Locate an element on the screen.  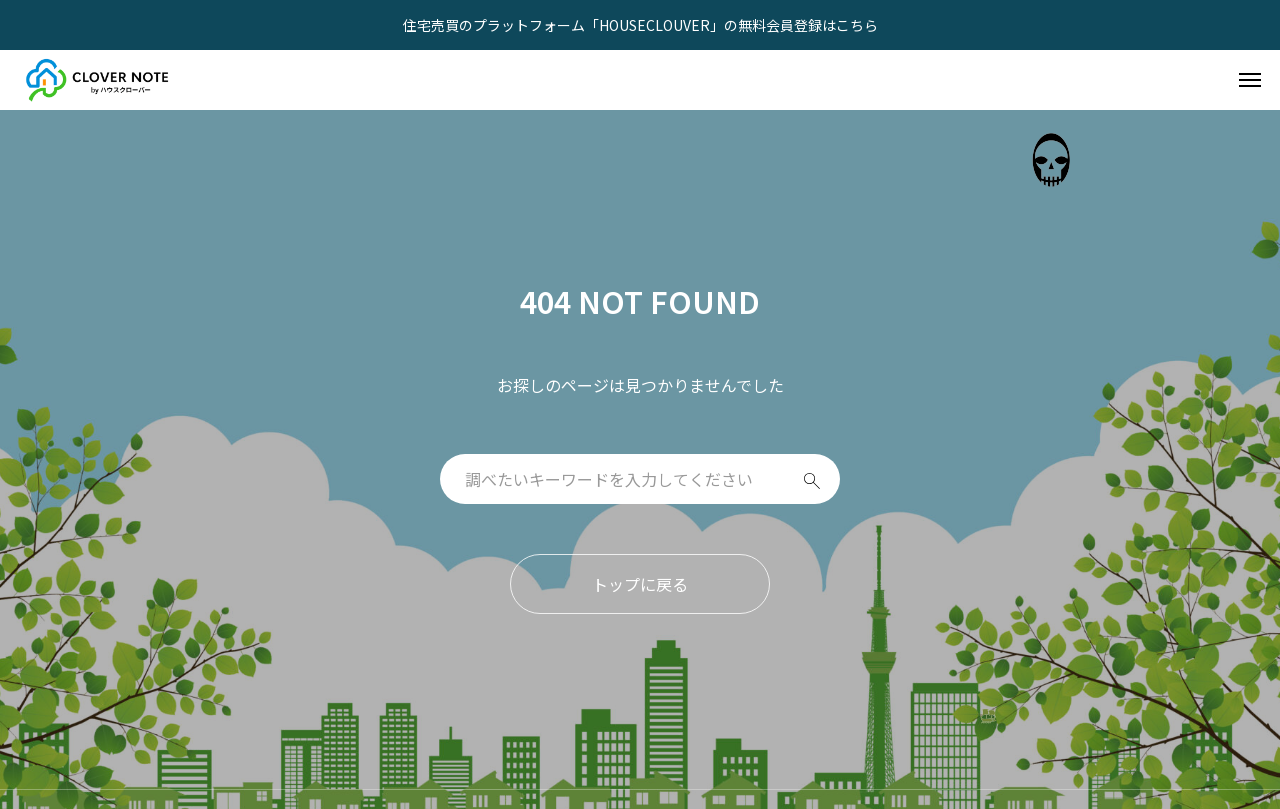
select ancient naval unit in strategy game is located at coordinates (988, 715).